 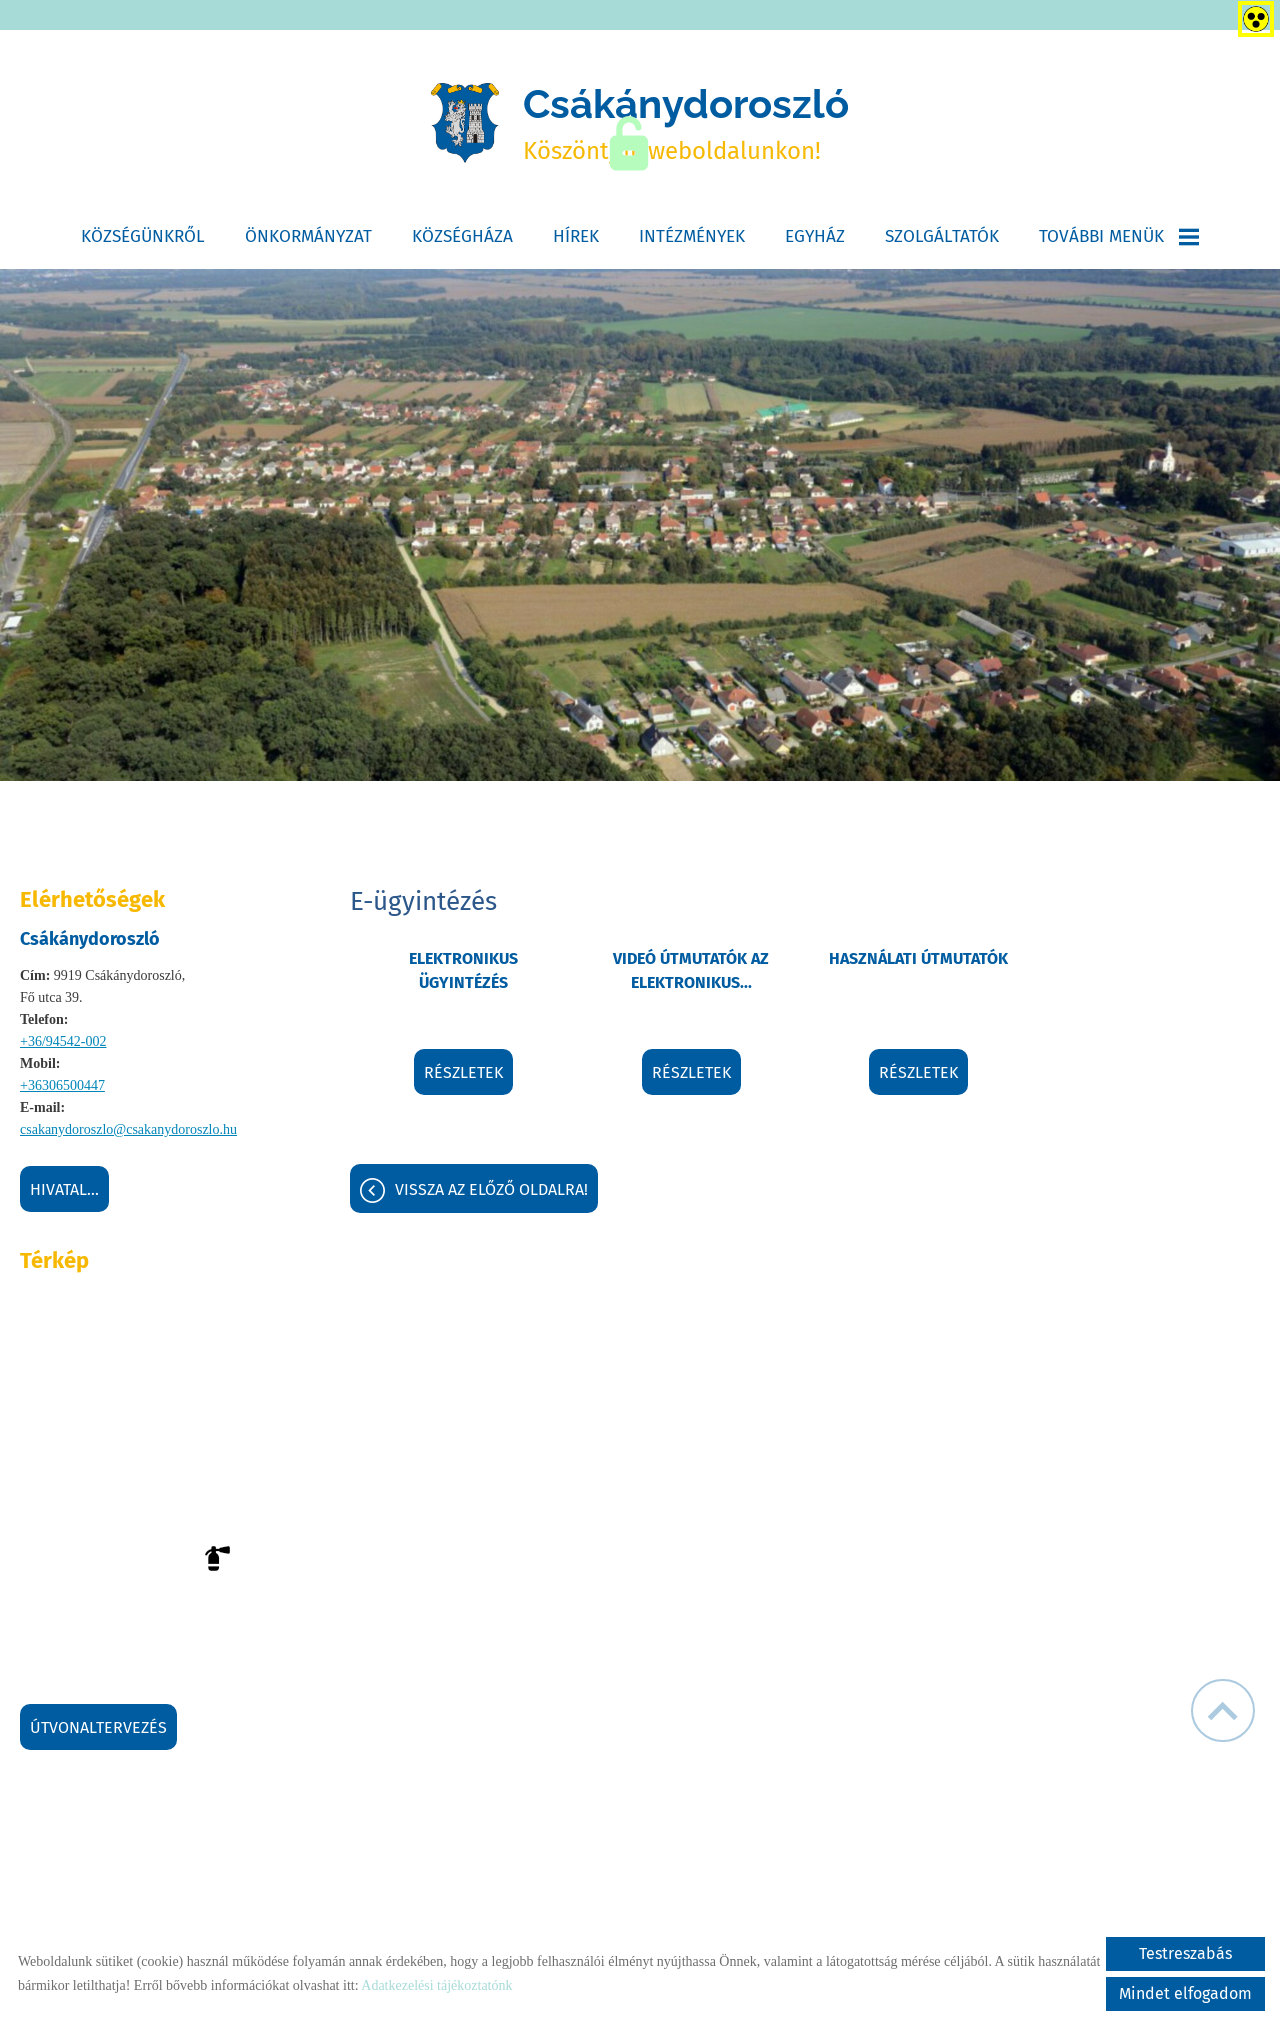 I want to click on fire safety equipment indicator, so click(x=217, y=1558).